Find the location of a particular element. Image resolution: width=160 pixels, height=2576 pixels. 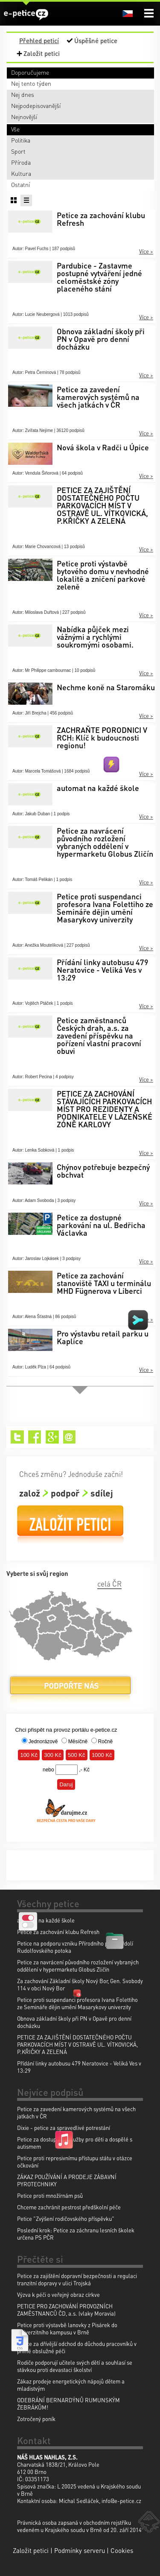

open the music player app is located at coordinates (64, 2140).